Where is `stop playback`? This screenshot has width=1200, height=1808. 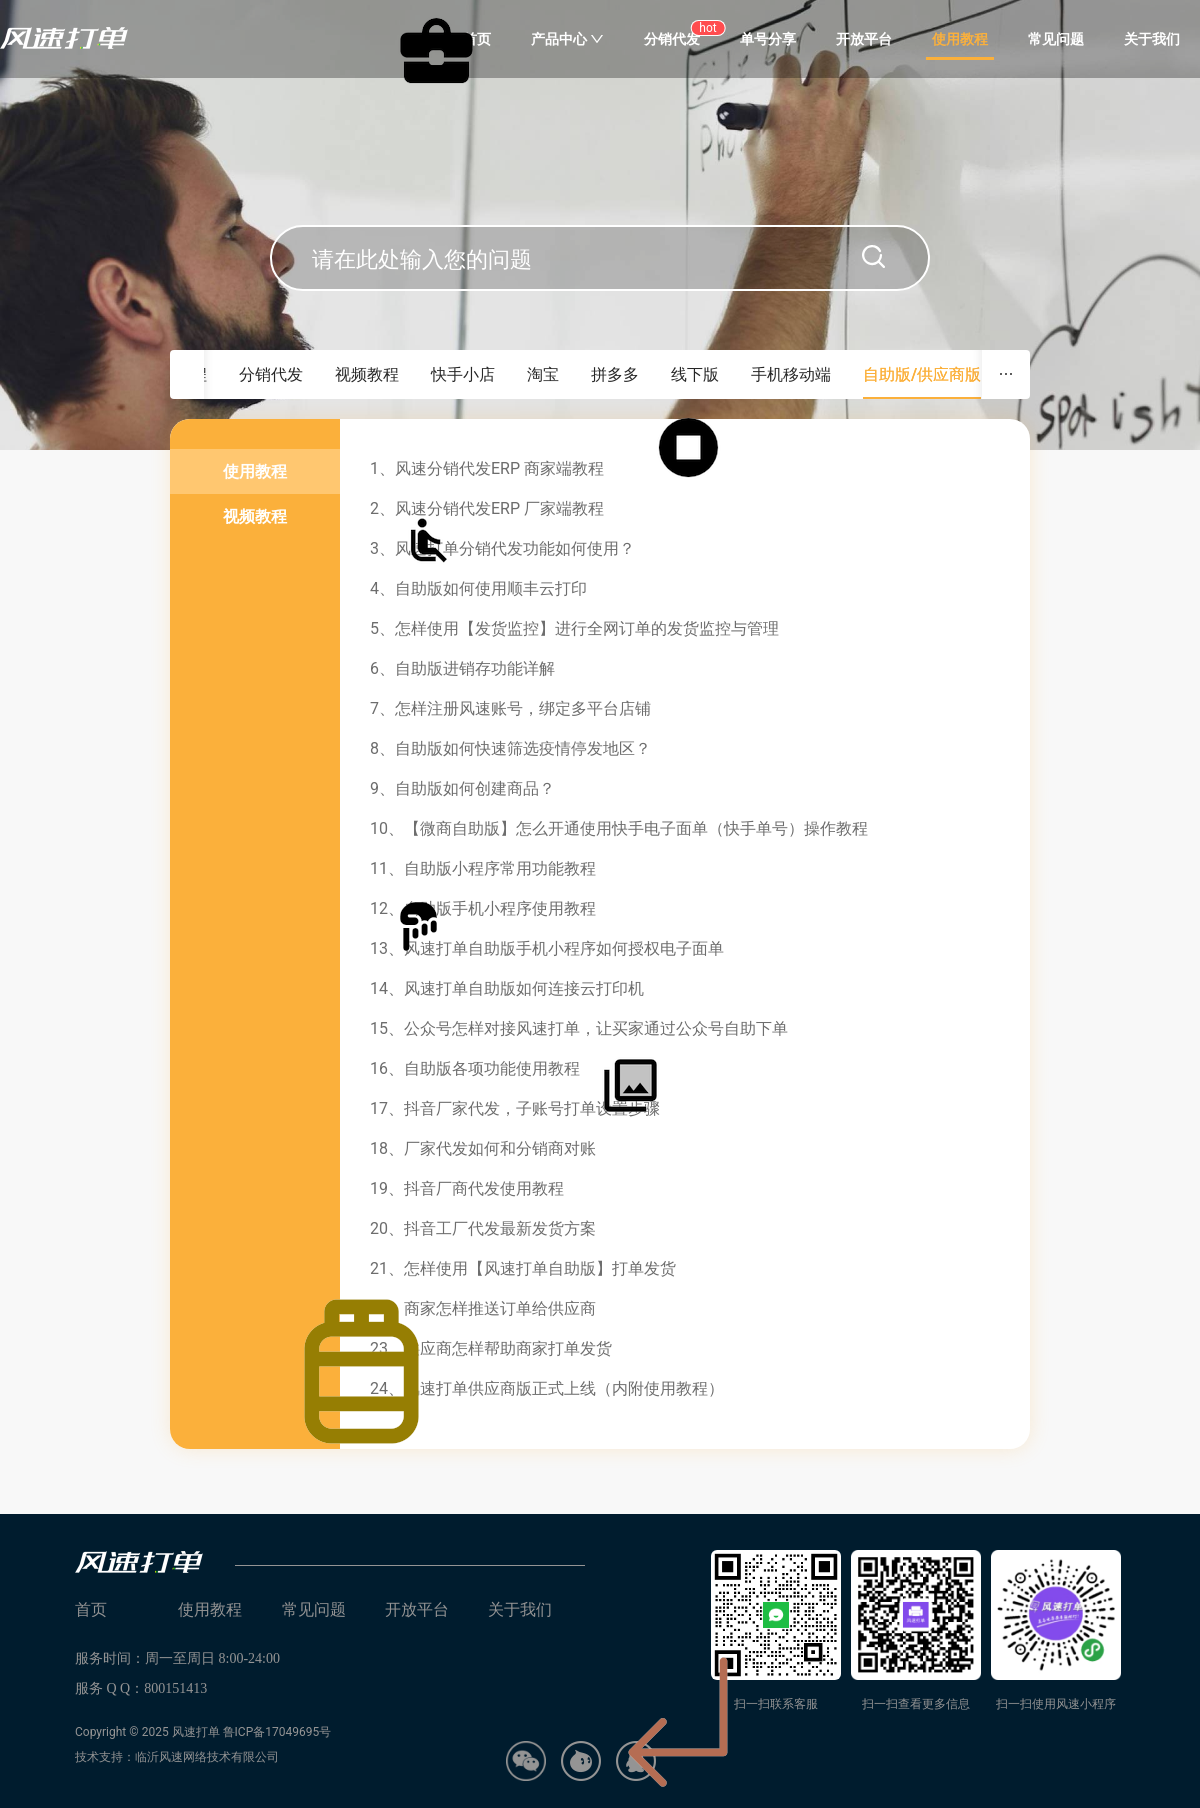
stop playback is located at coordinates (688, 447).